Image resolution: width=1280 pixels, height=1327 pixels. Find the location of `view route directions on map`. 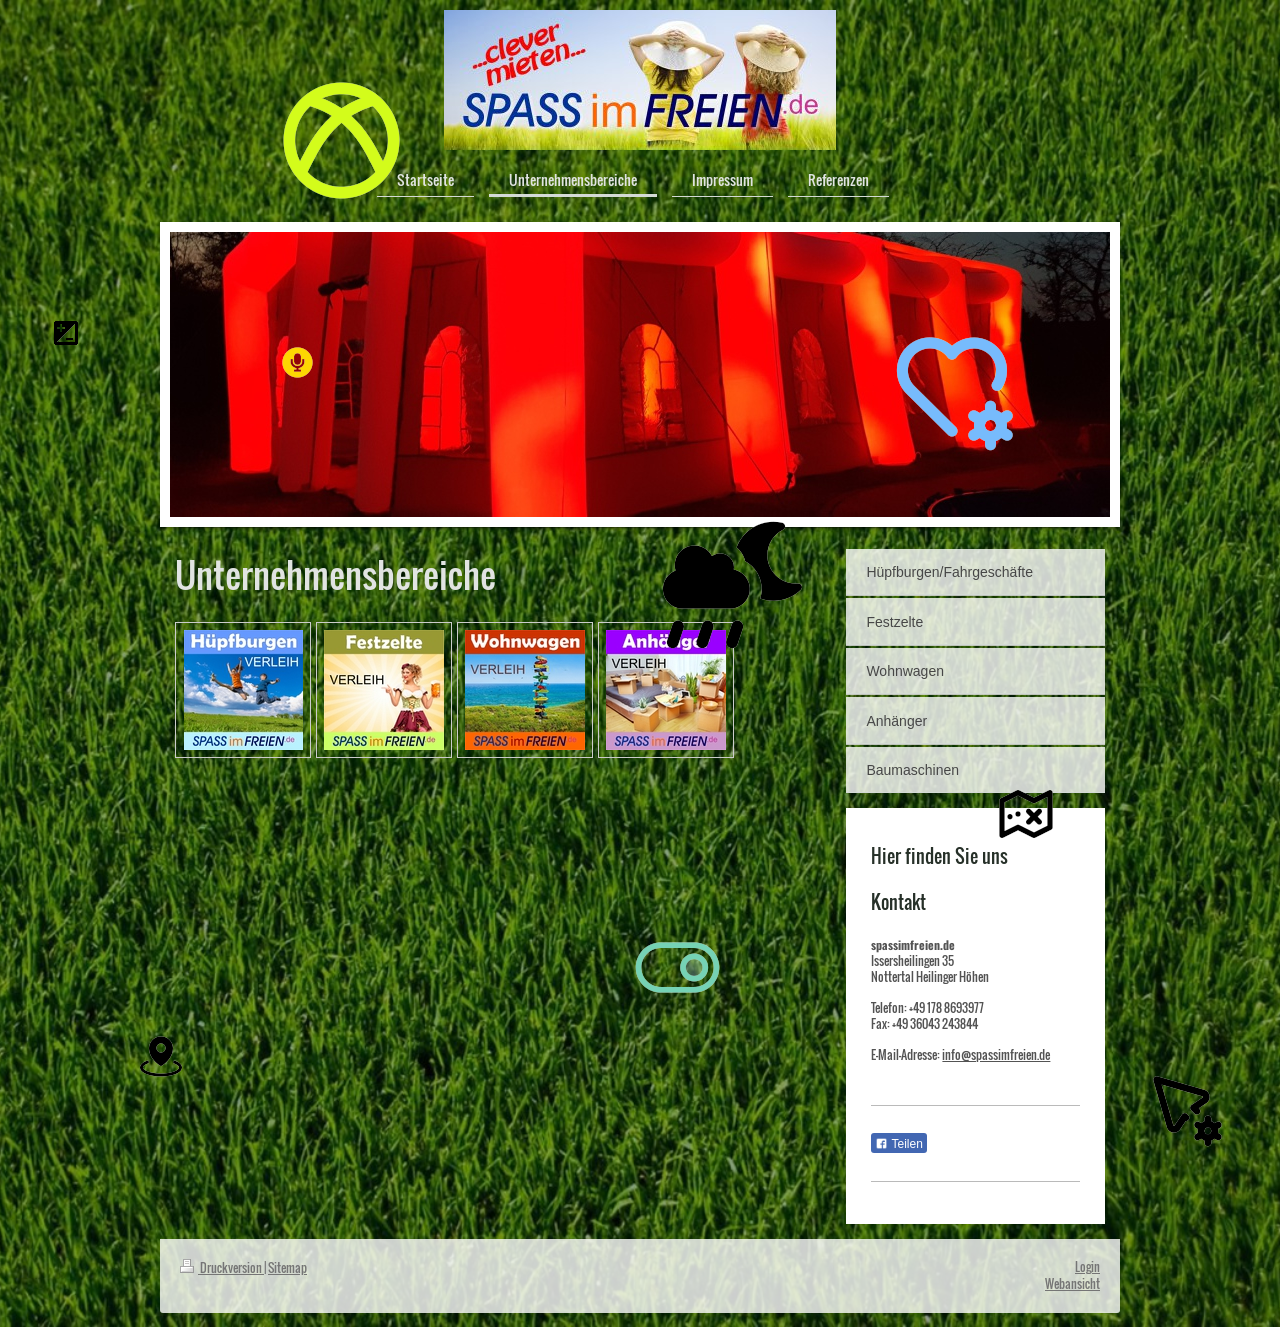

view route directions on map is located at coordinates (1026, 814).